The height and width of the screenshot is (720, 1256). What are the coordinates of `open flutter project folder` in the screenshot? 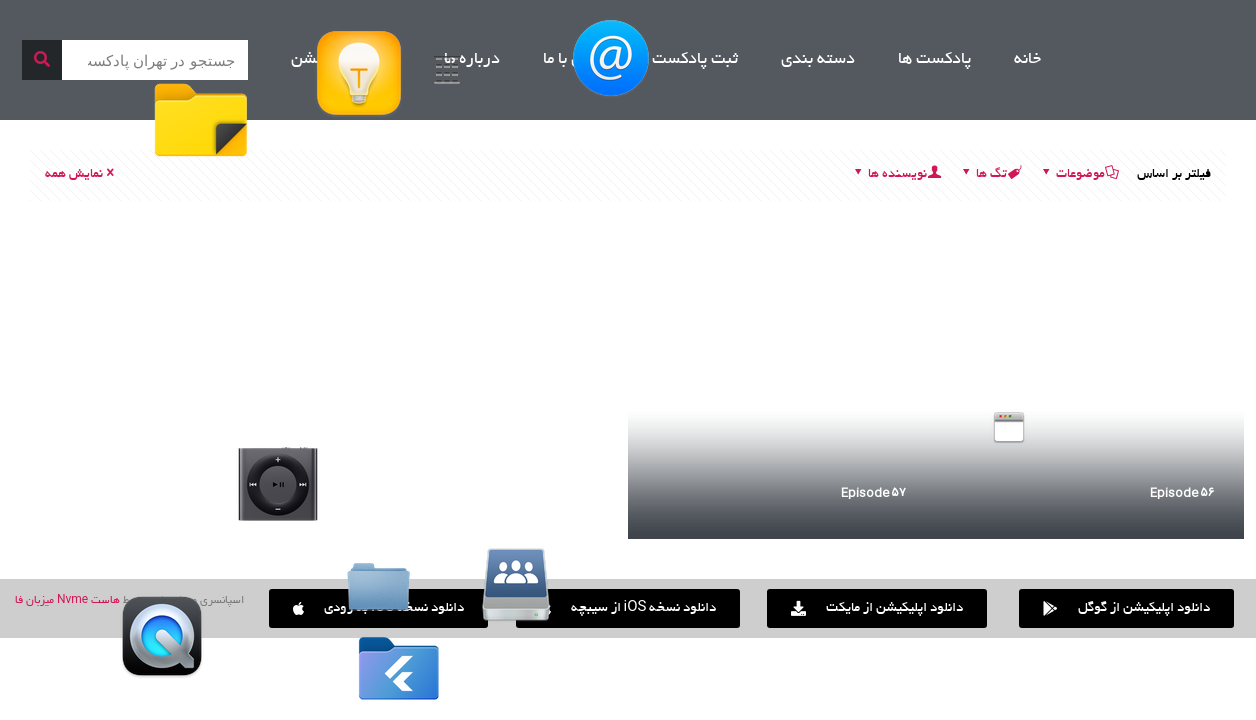 It's located at (398, 670).